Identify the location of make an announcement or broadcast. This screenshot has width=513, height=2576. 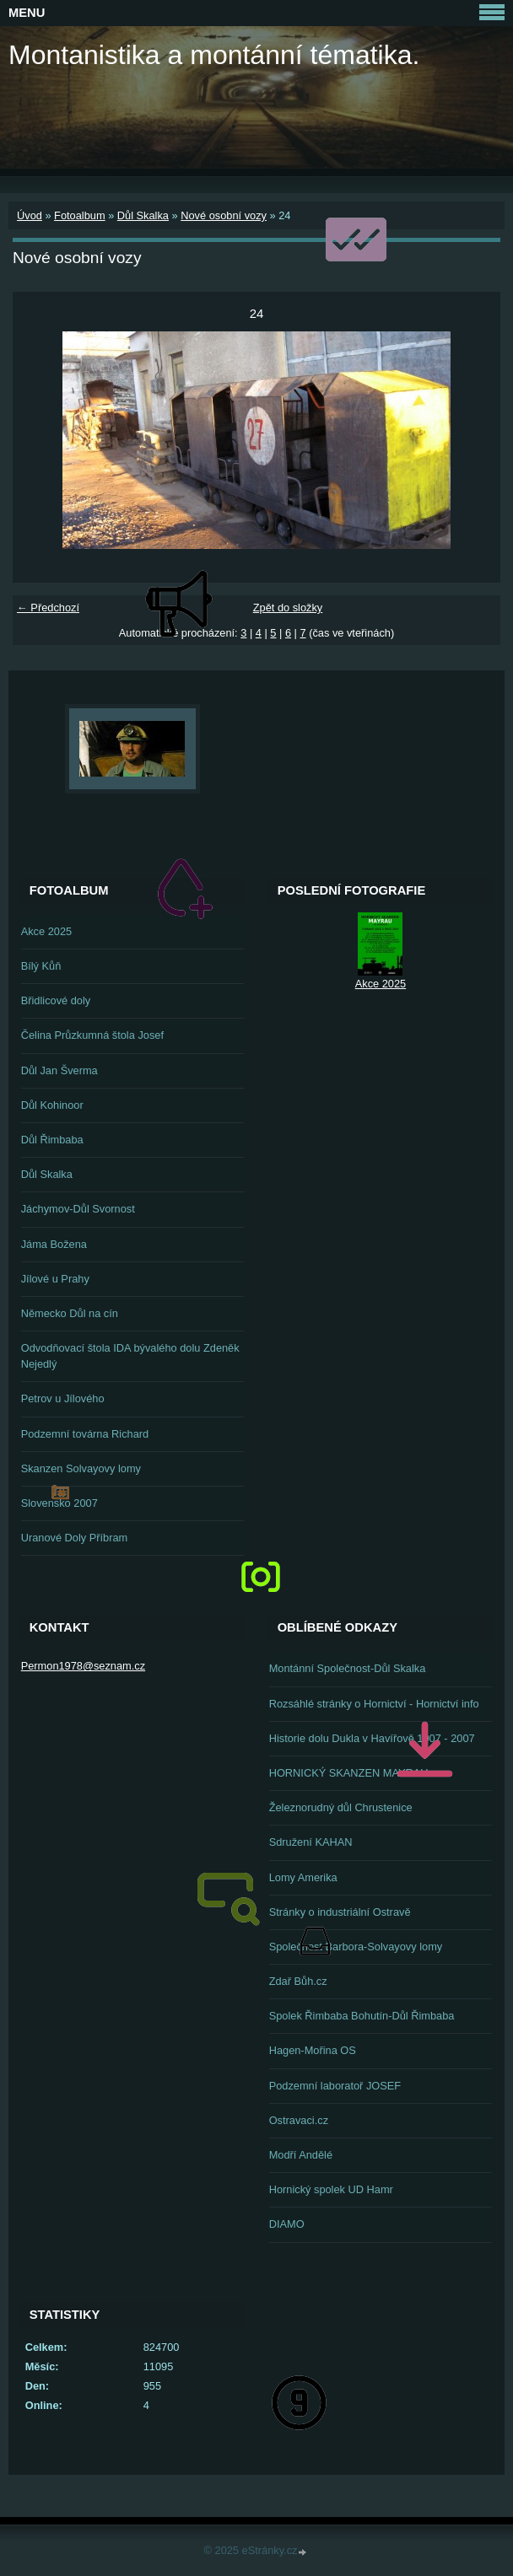
(179, 604).